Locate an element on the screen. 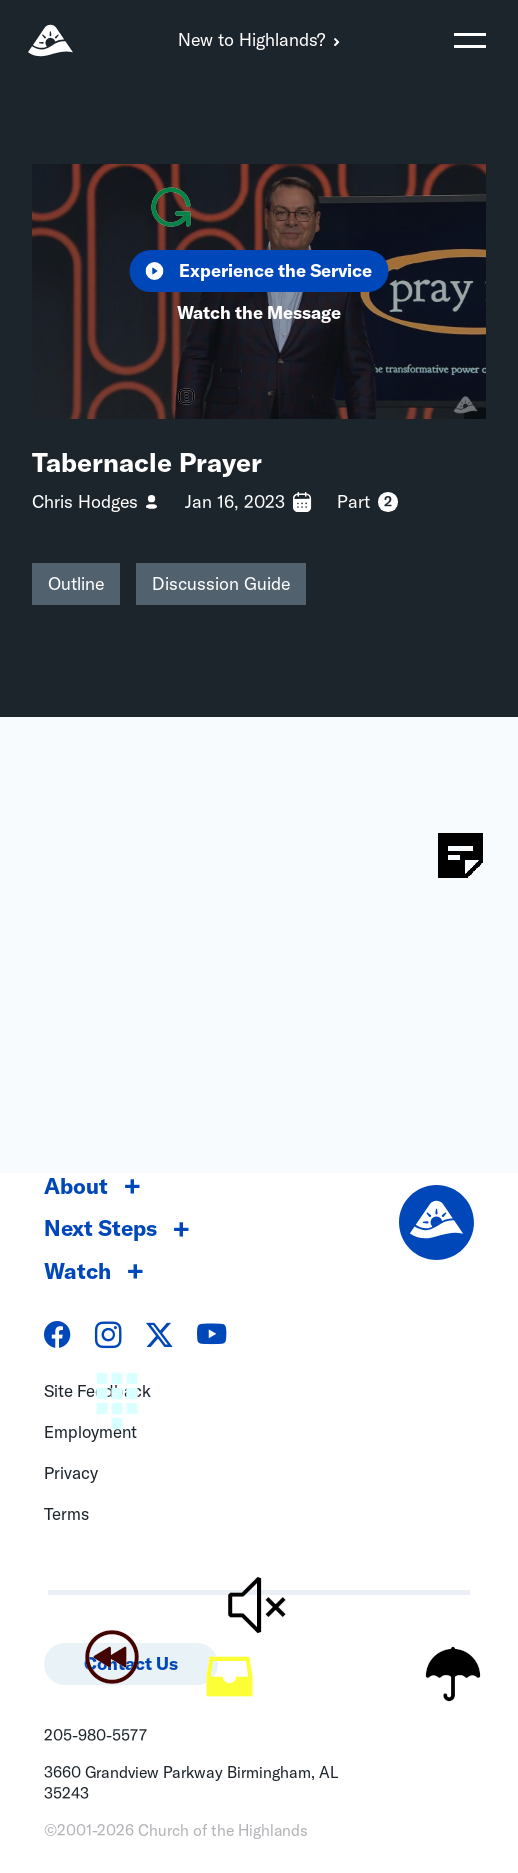 The width and height of the screenshot is (518, 1873). rewind or skip to previous track is located at coordinates (112, 1657).